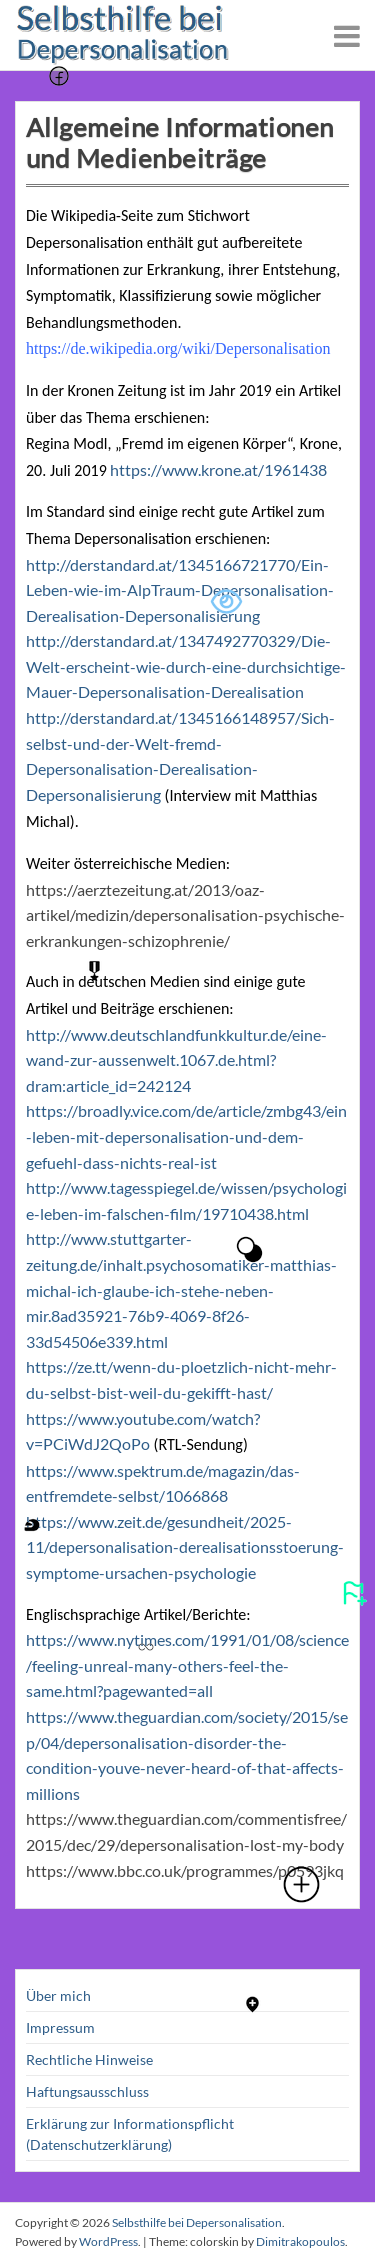 The height and width of the screenshot is (2262, 375). Describe the element at coordinates (146, 1647) in the screenshot. I see `indicates unlimited or infinite content` at that location.